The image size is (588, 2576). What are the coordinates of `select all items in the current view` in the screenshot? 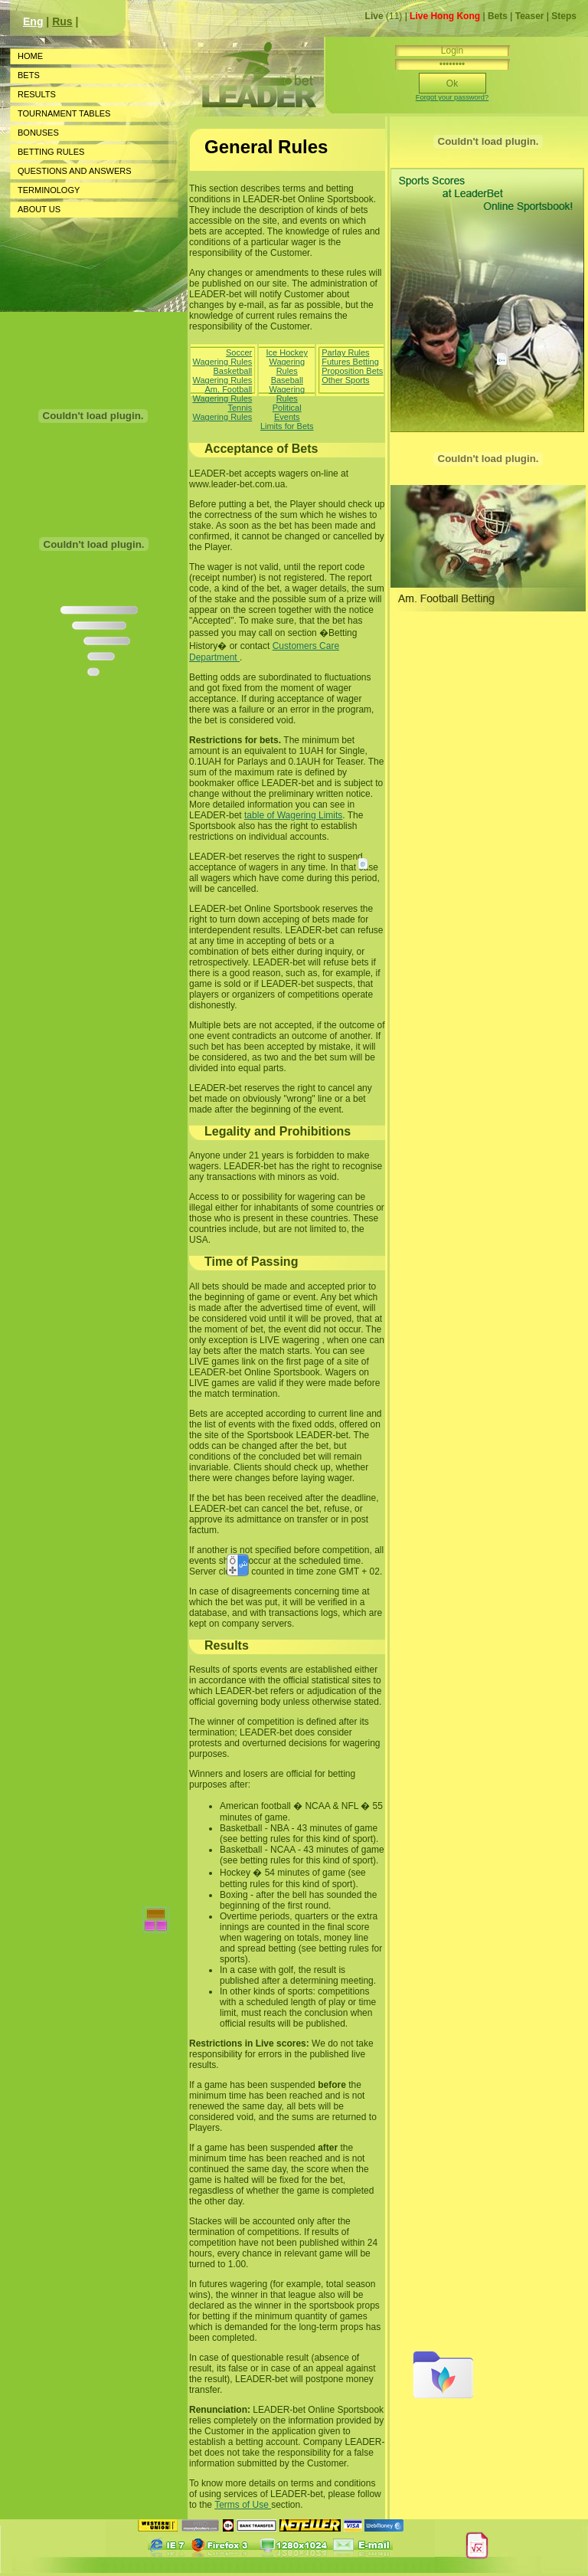 It's located at (155, 1919).